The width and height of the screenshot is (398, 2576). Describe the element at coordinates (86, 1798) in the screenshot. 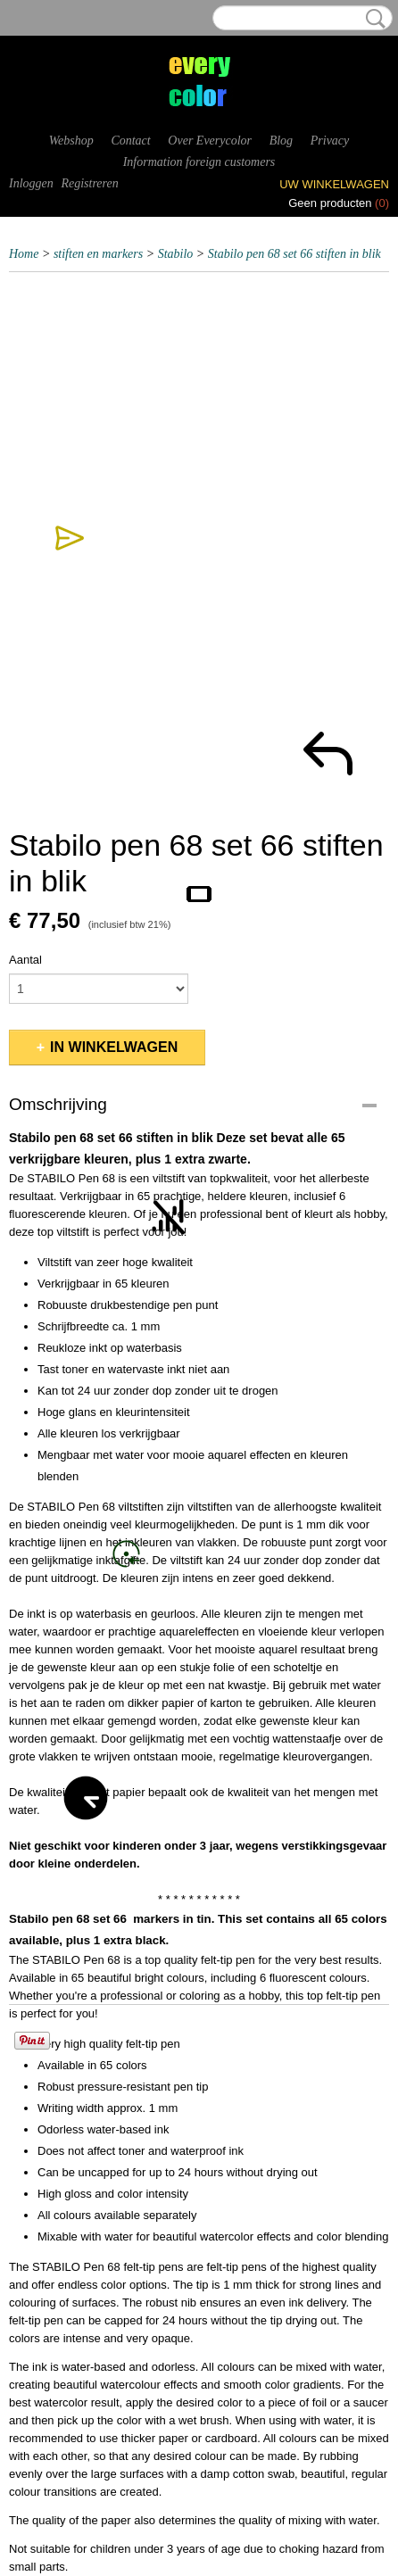

I see `indicates afternoon time or PM hours` at that location.